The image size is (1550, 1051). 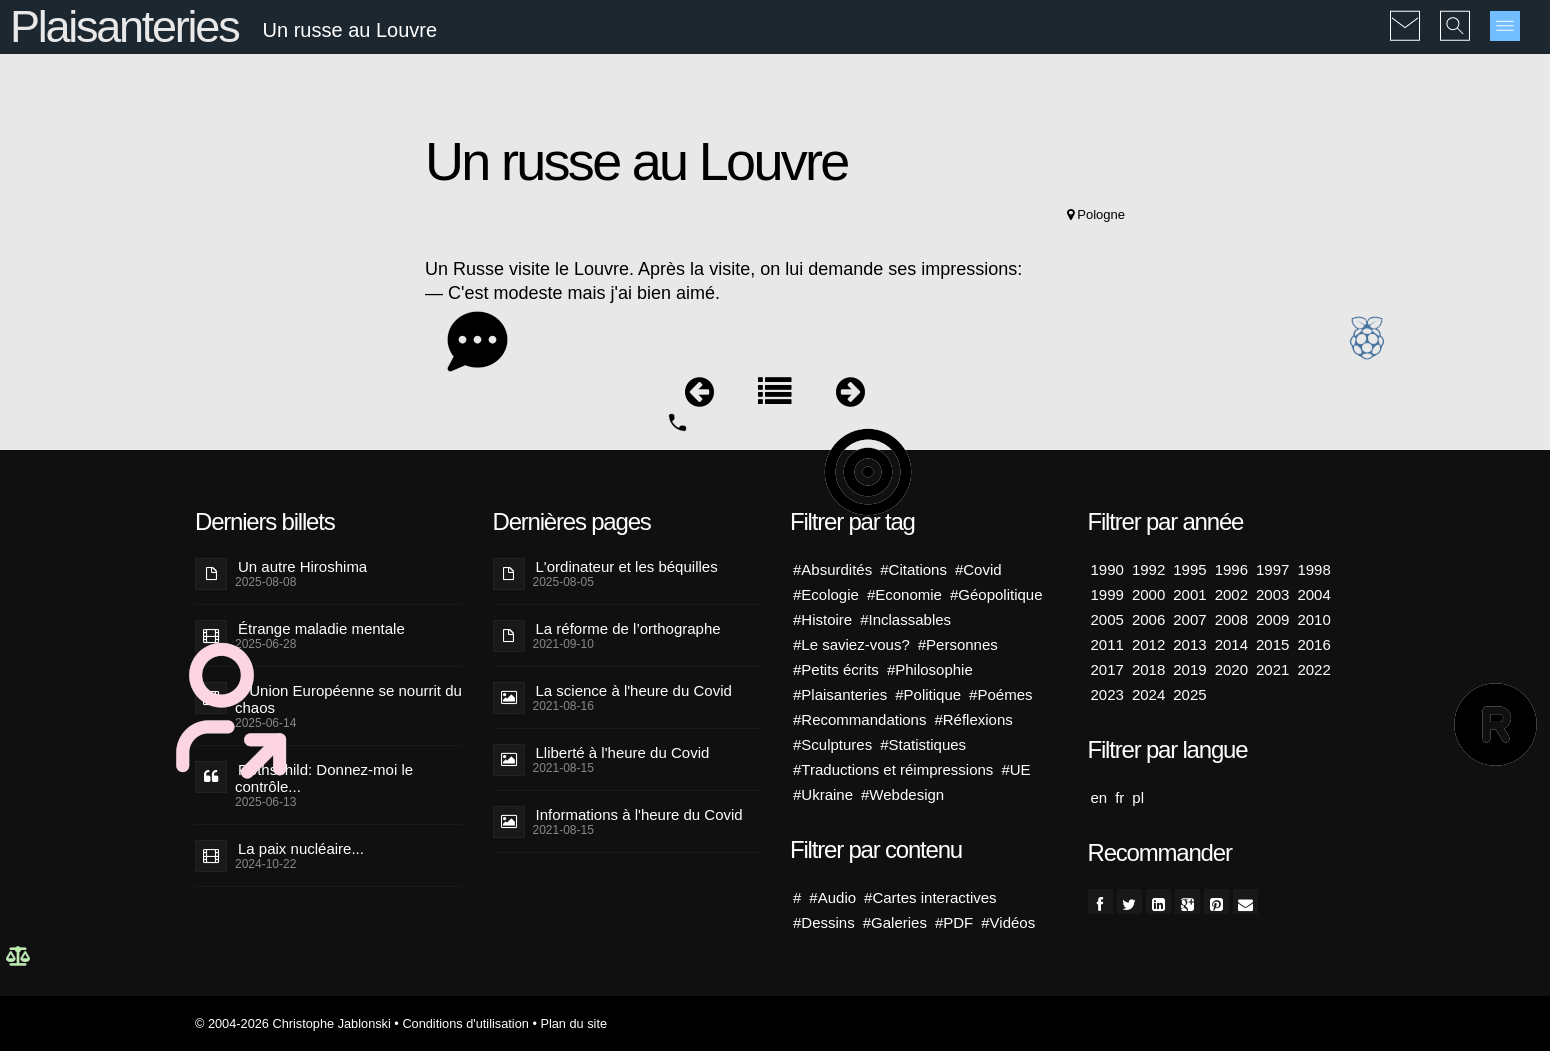 What do you see at coordinates (868, 472) in the screenshot?
I see `set a goal or target` at bounding box center [868, 472].